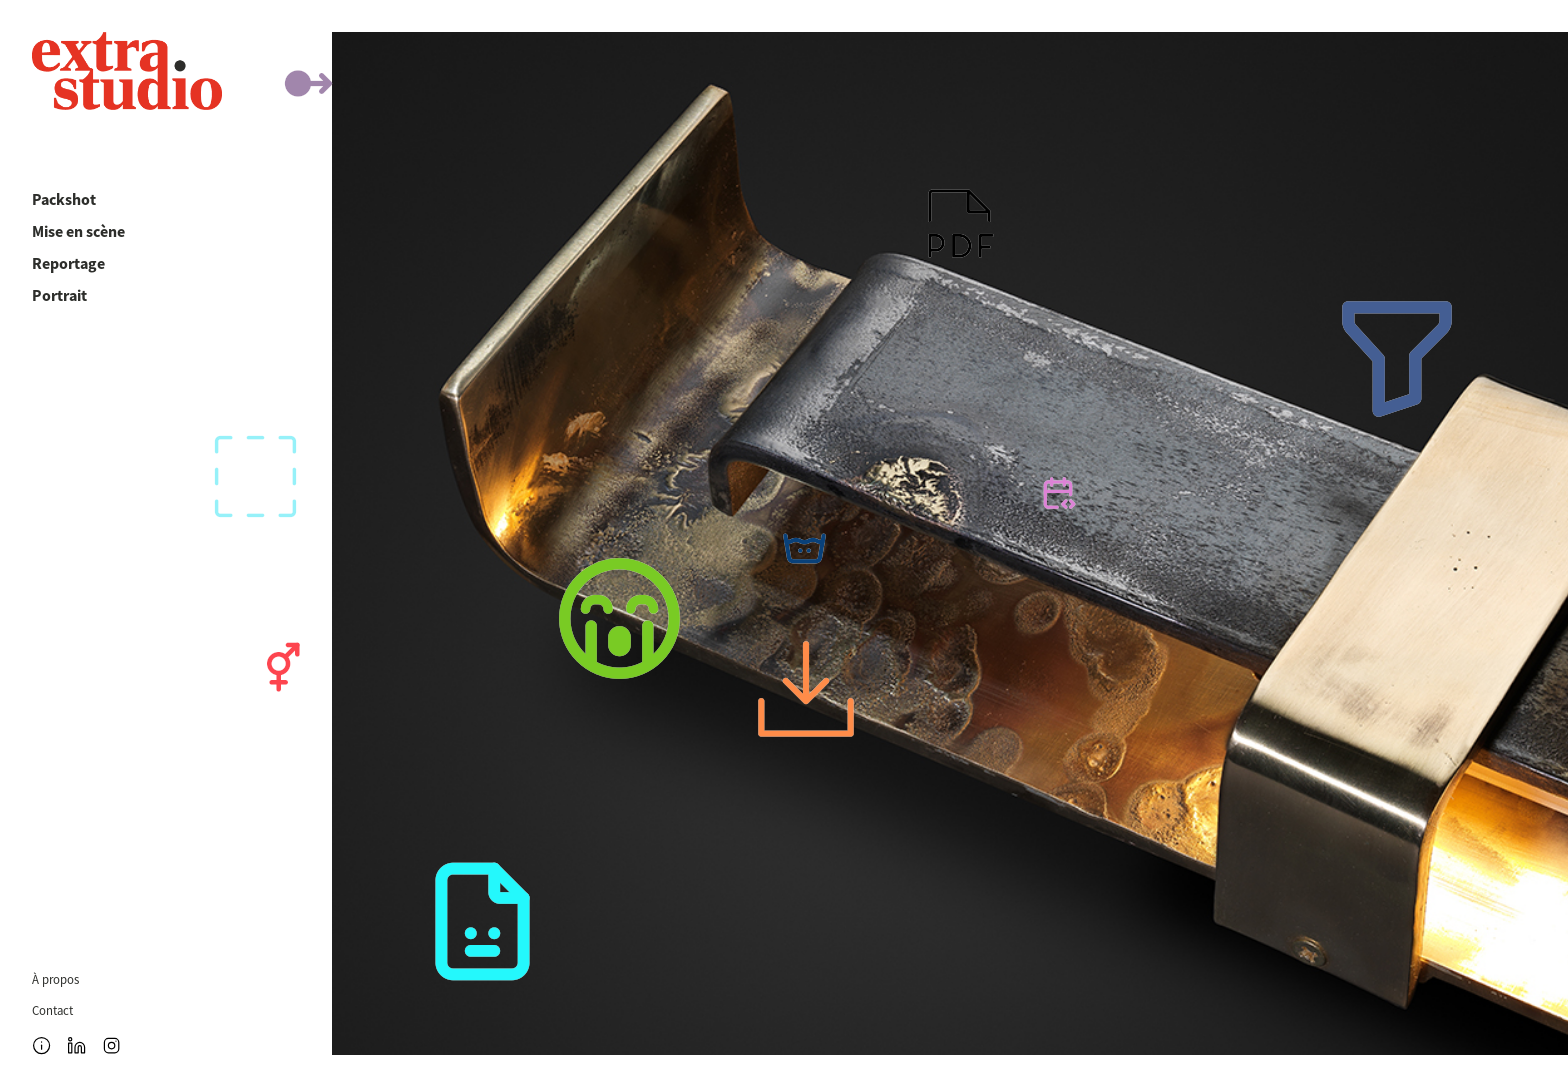  I want to click on wash at low temperature setting, so click(804, 548).